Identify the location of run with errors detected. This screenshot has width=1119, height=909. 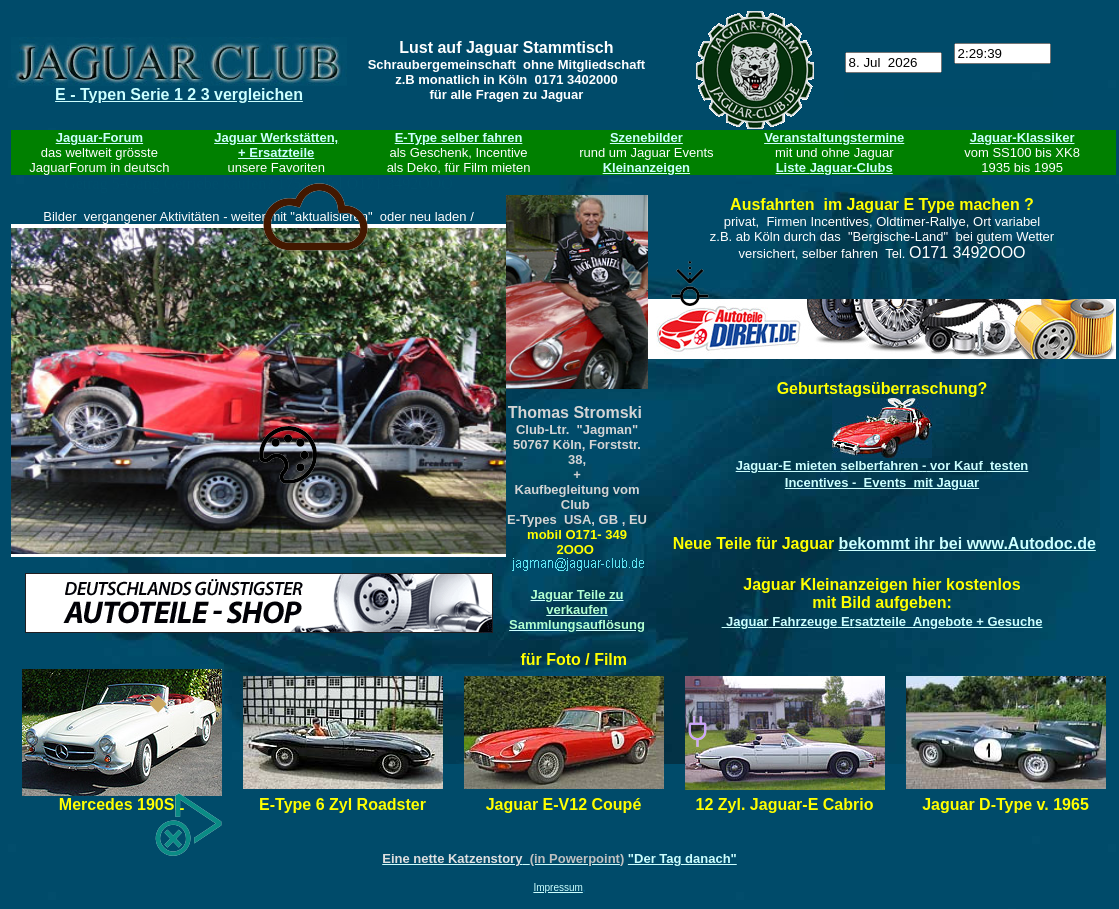
(189, 821).